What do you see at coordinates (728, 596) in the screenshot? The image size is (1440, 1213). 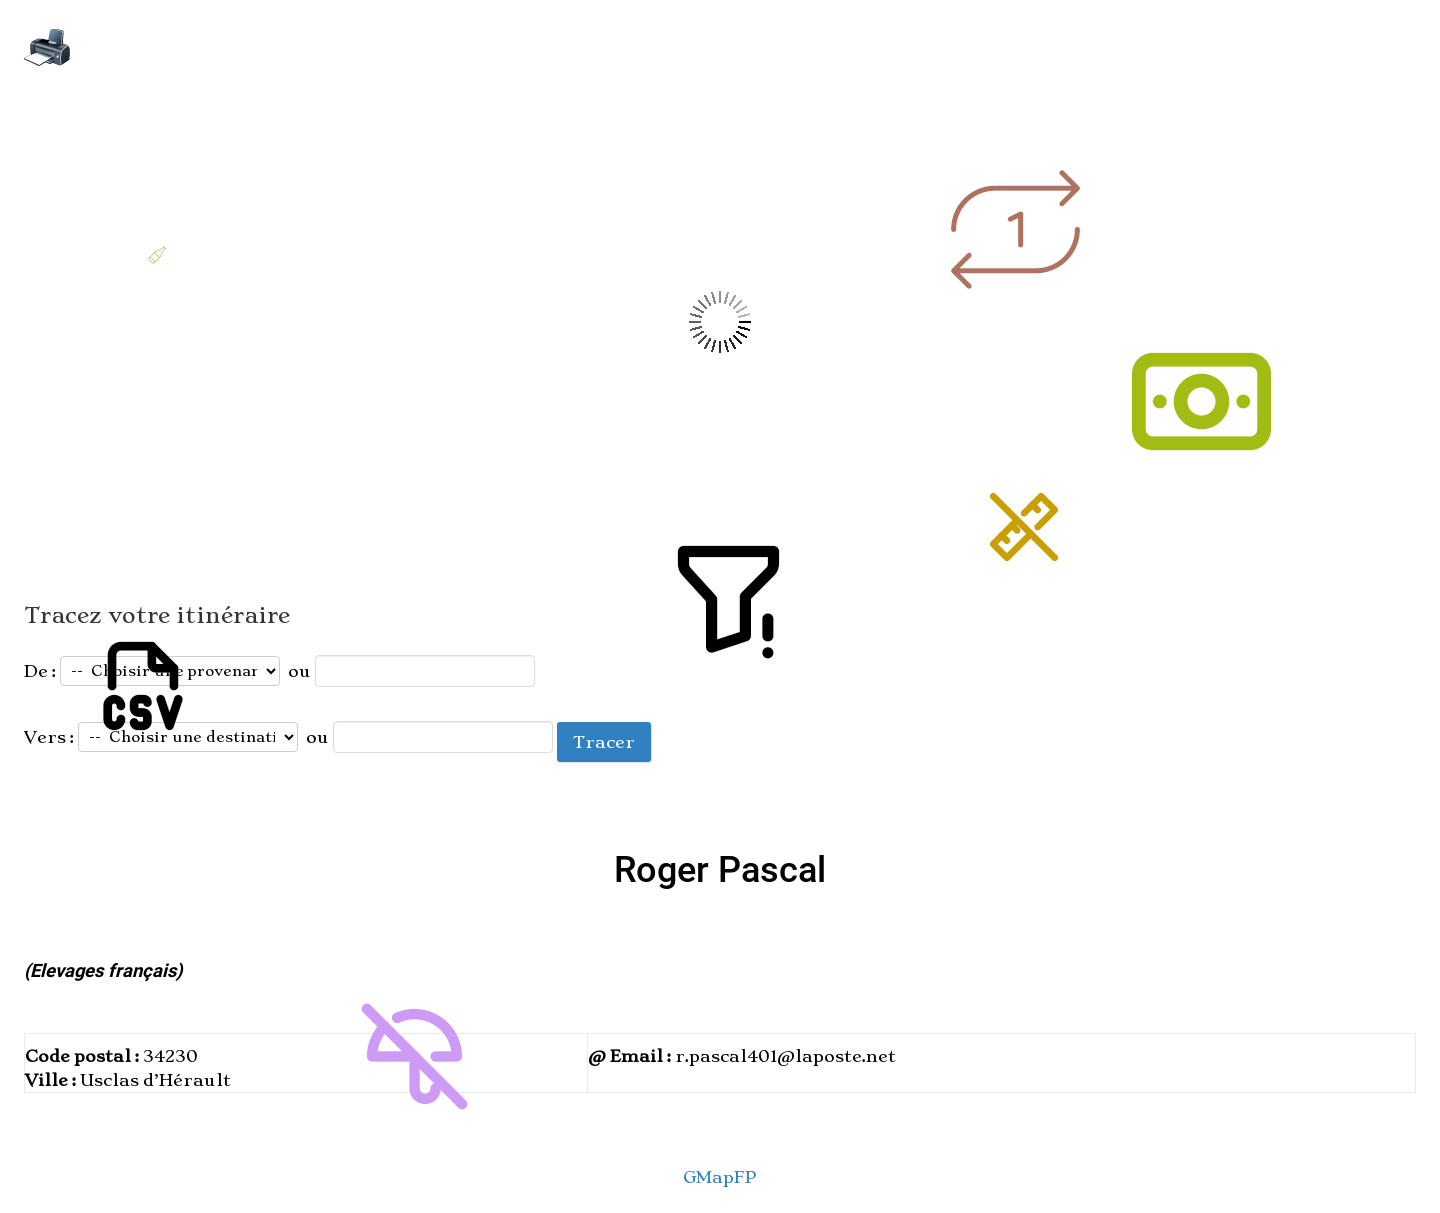 I see `filter has an issue or warning` at bounding box center [728, 596].